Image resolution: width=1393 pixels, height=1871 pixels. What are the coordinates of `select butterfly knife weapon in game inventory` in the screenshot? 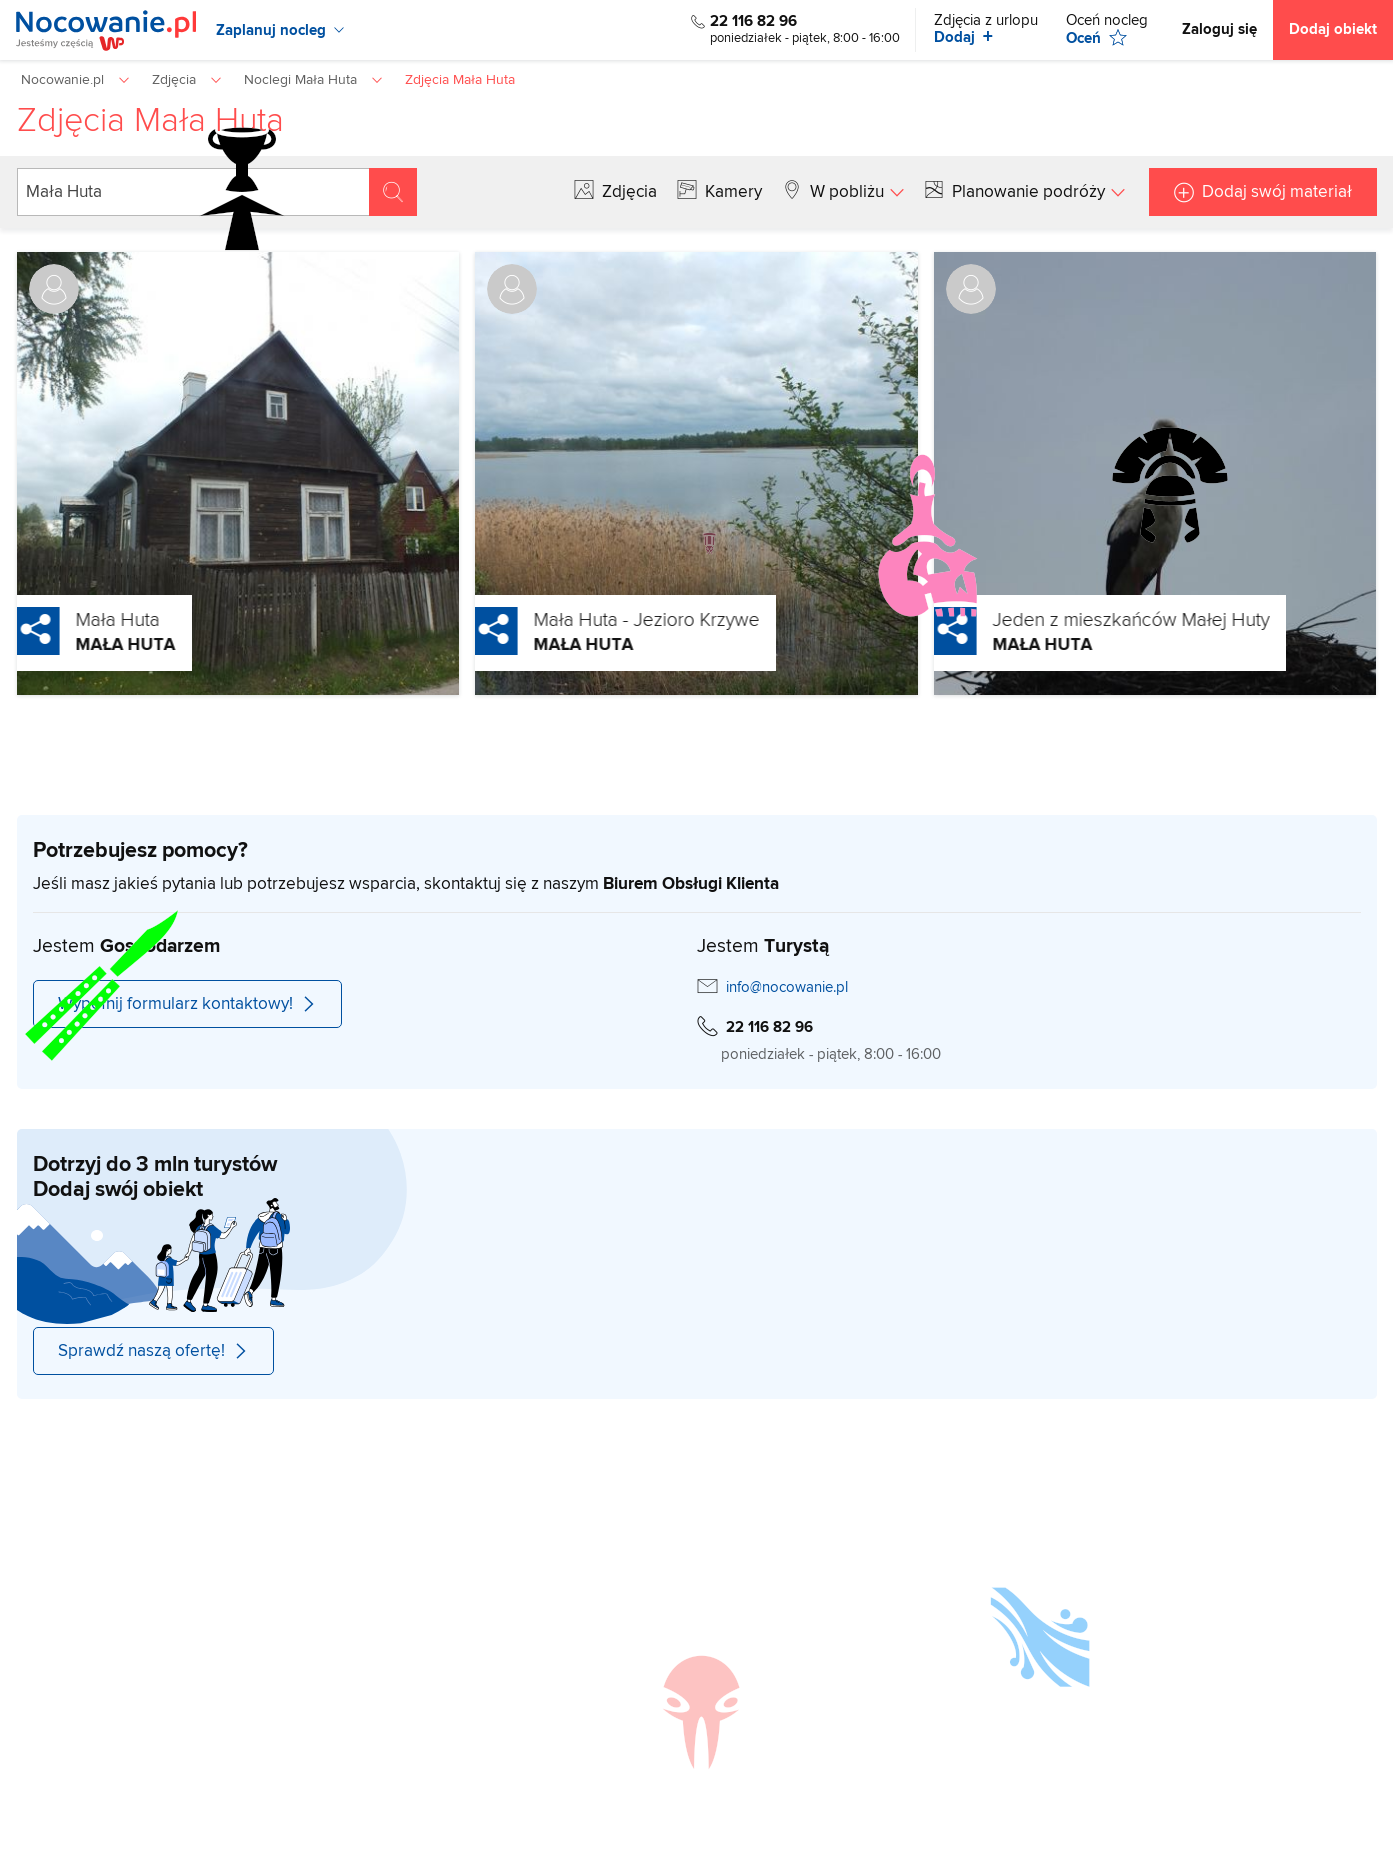 It's located at (101, 985).